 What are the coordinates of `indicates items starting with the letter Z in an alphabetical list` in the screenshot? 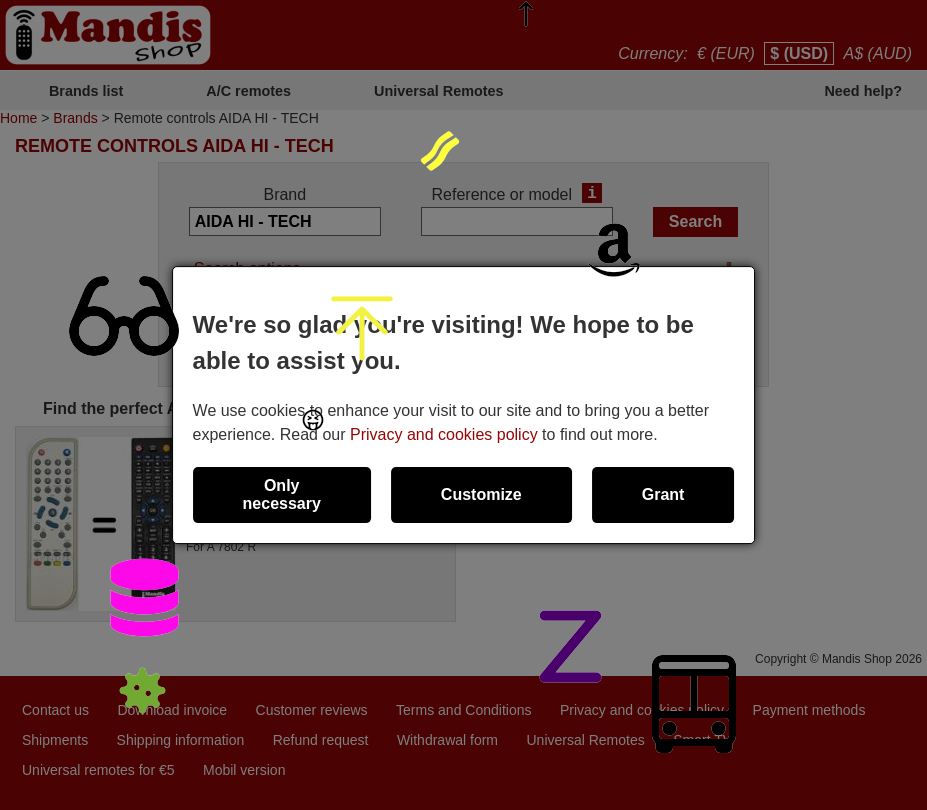 It's located at (570, 646).